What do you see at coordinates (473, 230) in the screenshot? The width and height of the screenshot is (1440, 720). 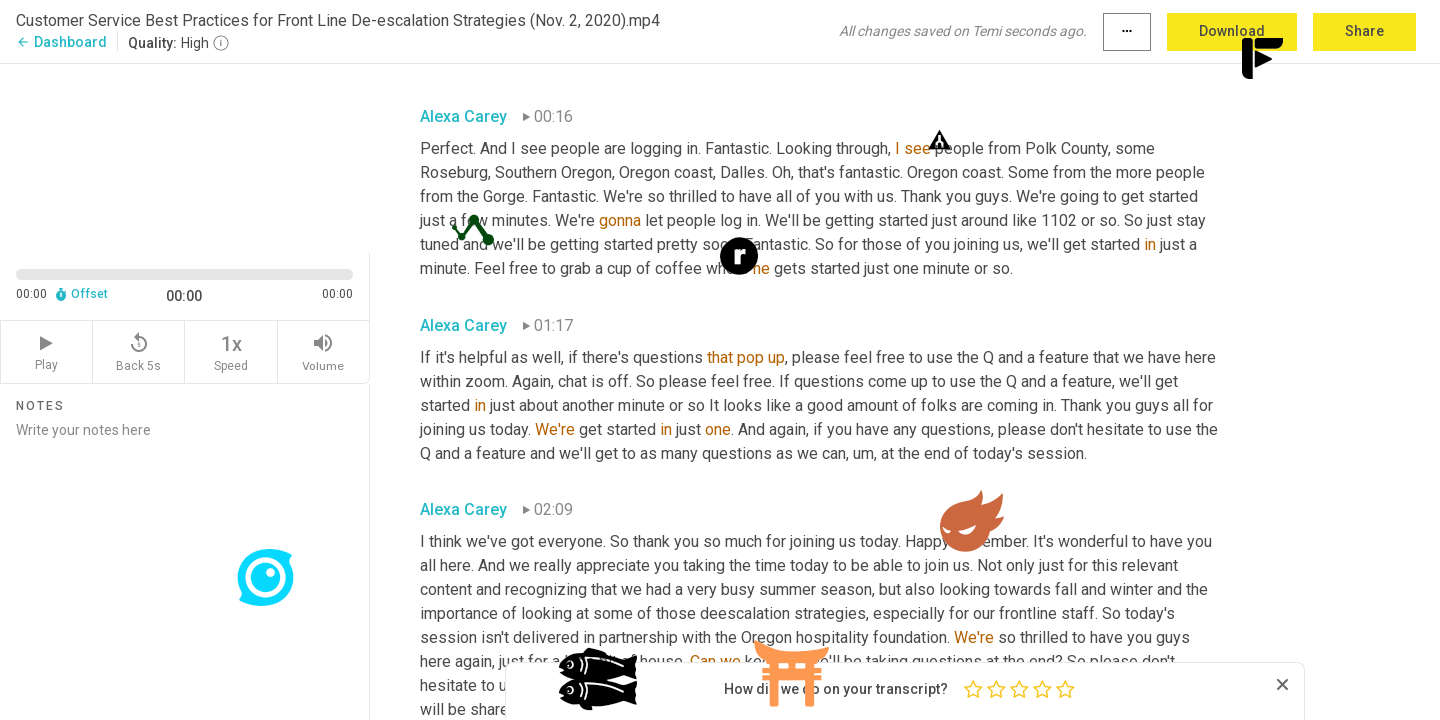 I see `alwaysdata hosting service logo` at bounding box center [473, 230].